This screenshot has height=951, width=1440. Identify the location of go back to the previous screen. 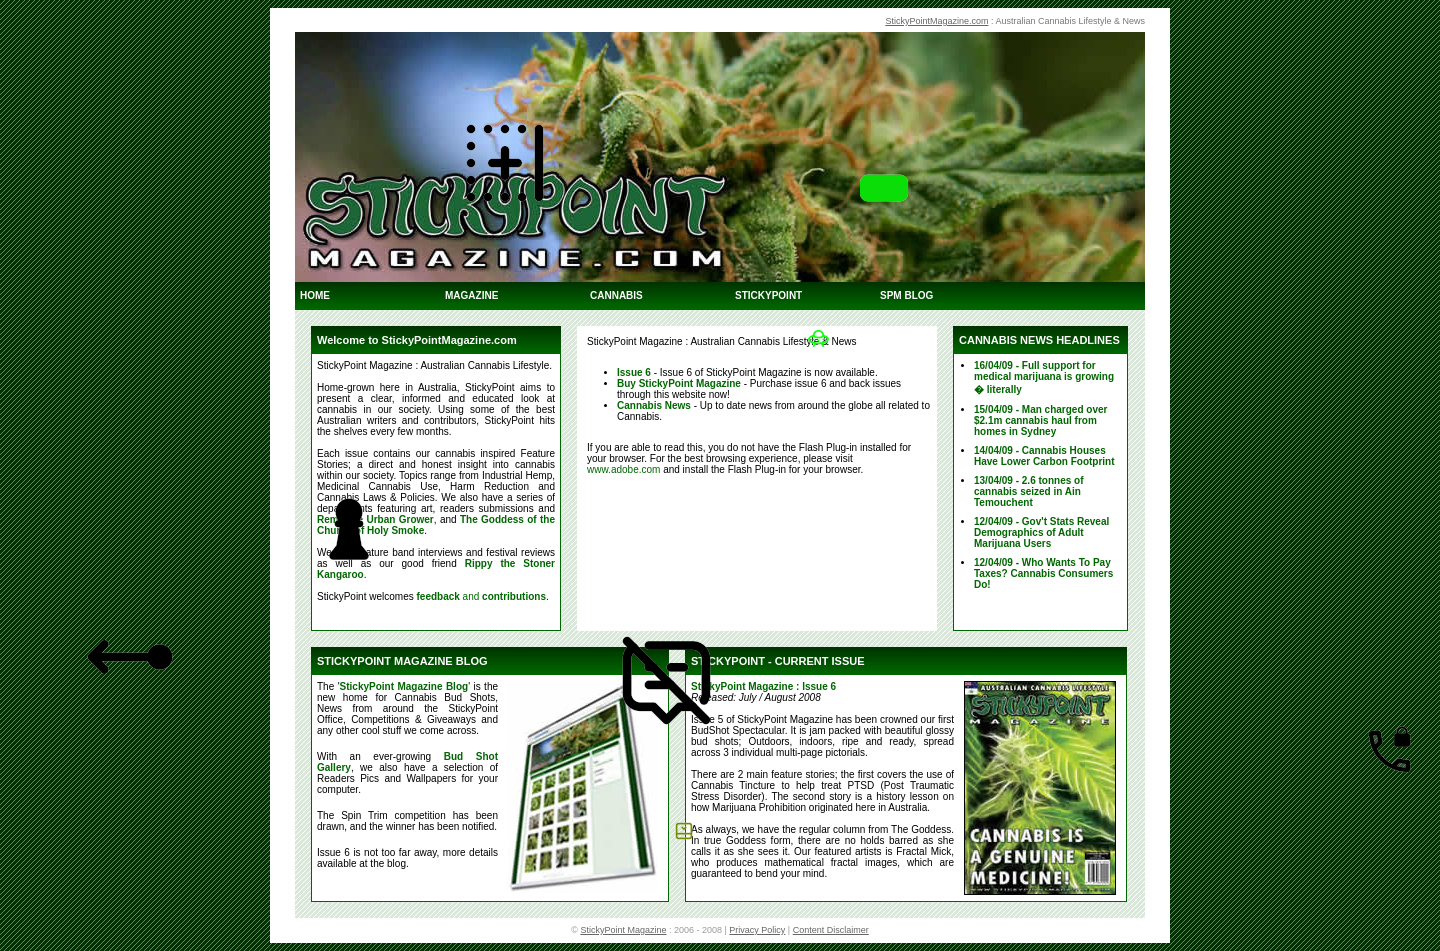
(130, 657).